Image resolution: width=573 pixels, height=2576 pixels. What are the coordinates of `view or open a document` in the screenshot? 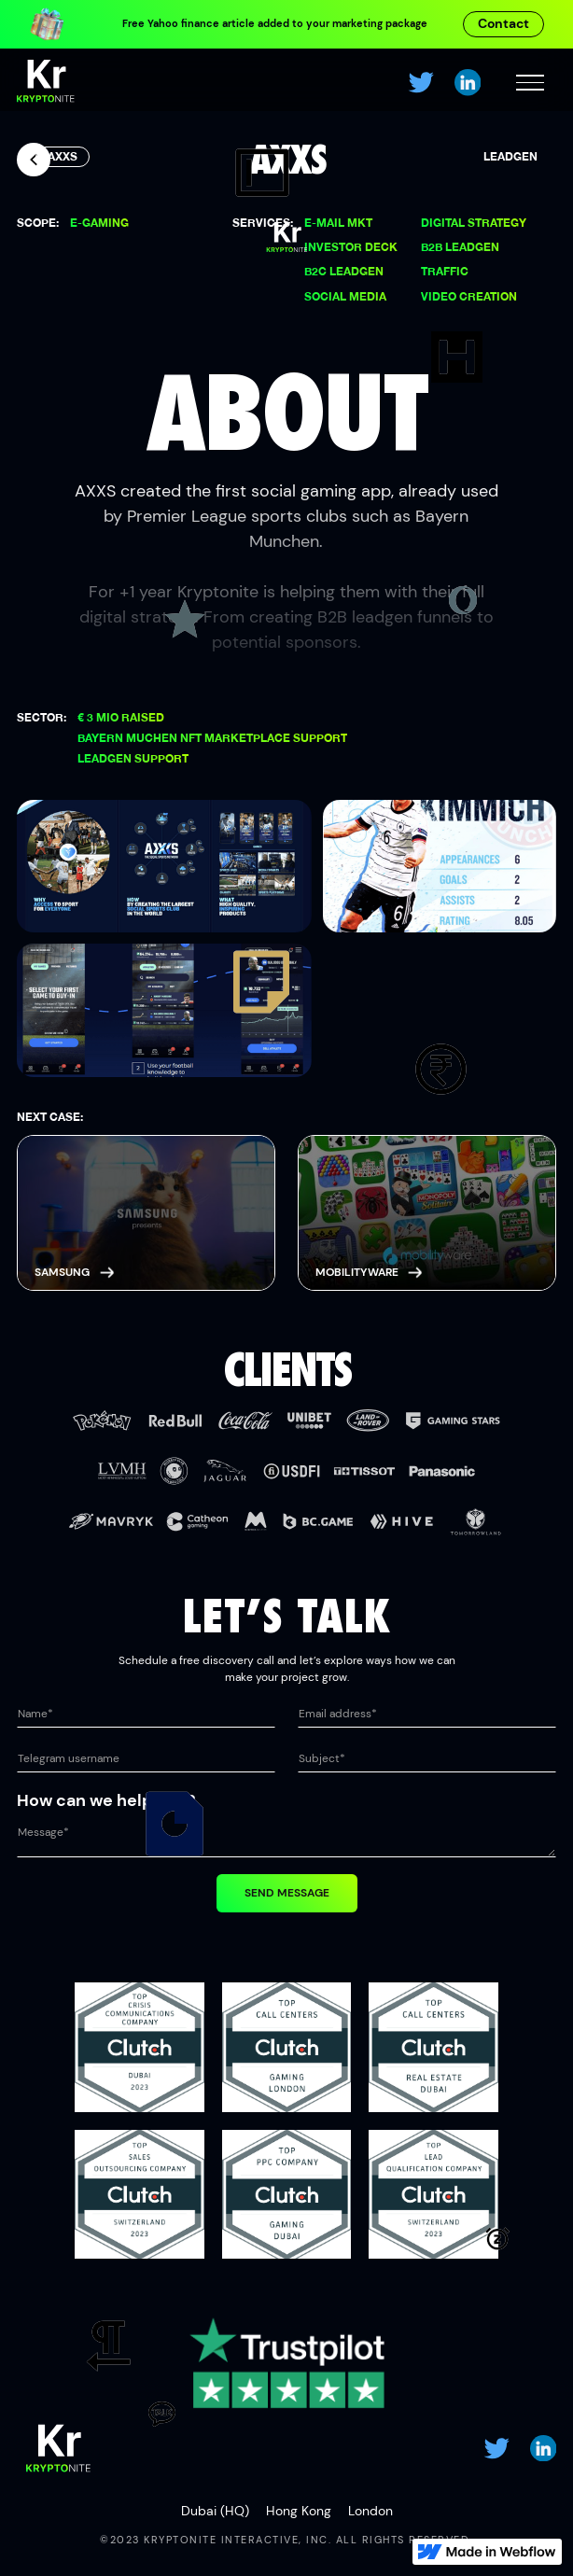 It's located at (261, 982).